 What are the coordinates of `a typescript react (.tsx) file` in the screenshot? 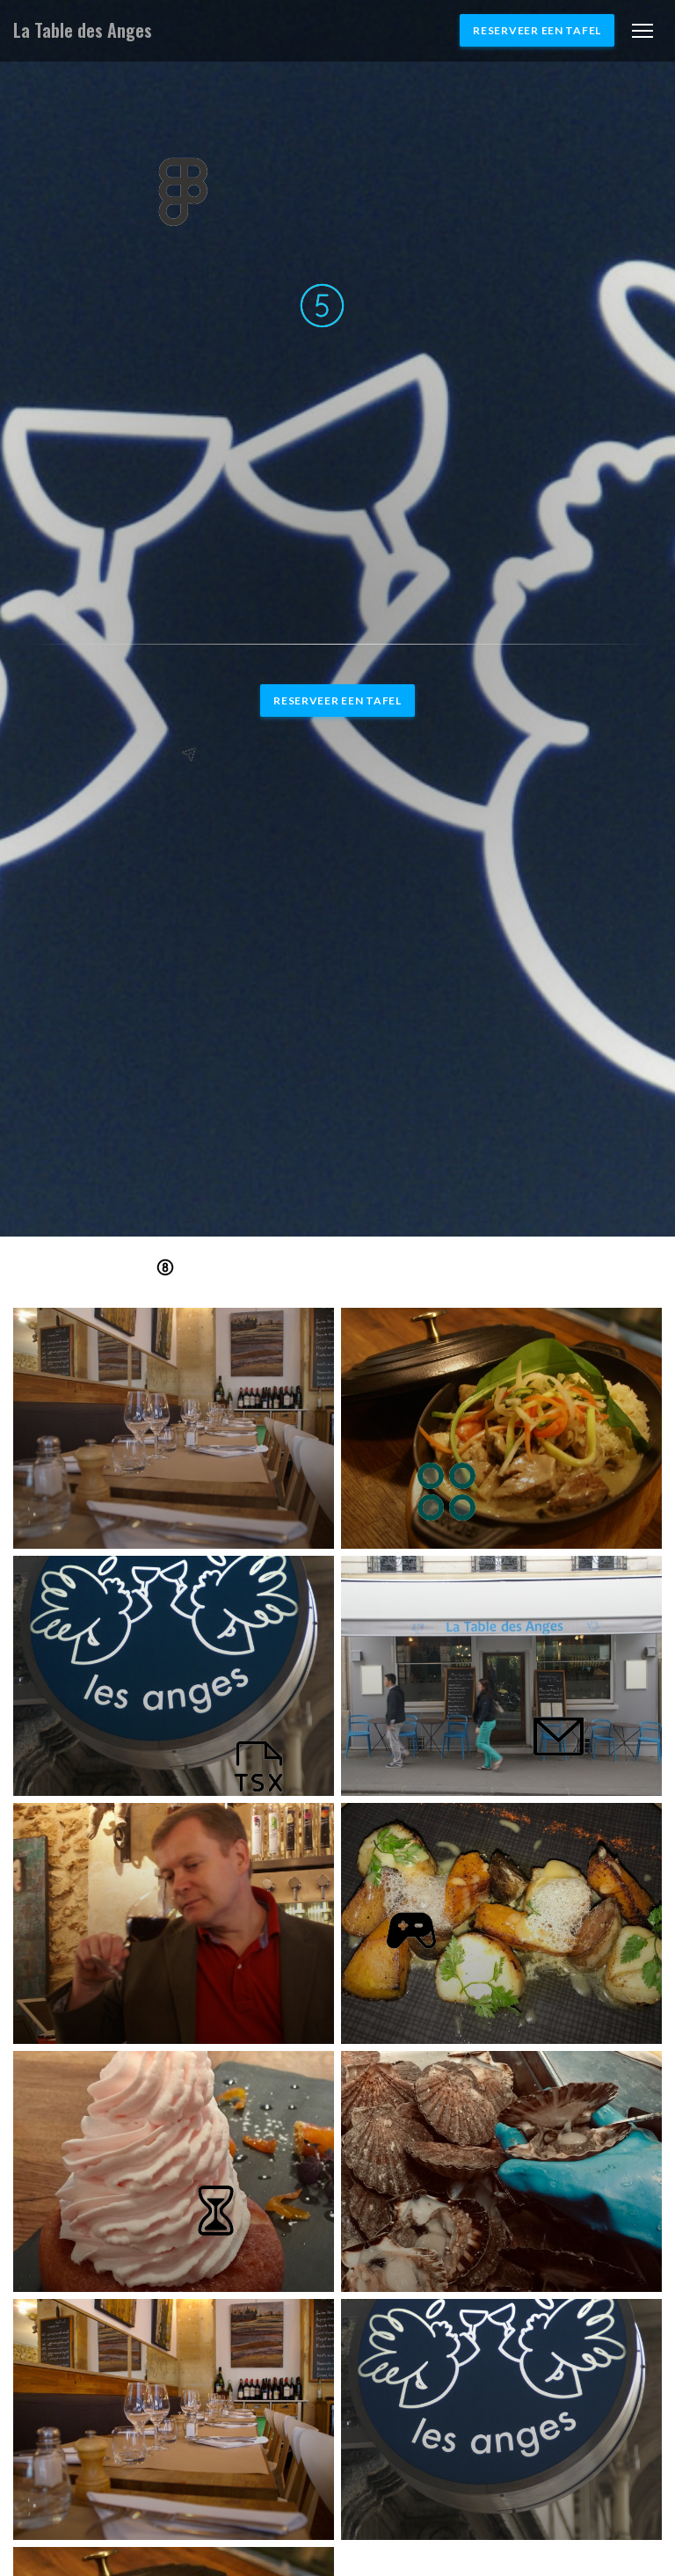 It's located at (259, 1769).